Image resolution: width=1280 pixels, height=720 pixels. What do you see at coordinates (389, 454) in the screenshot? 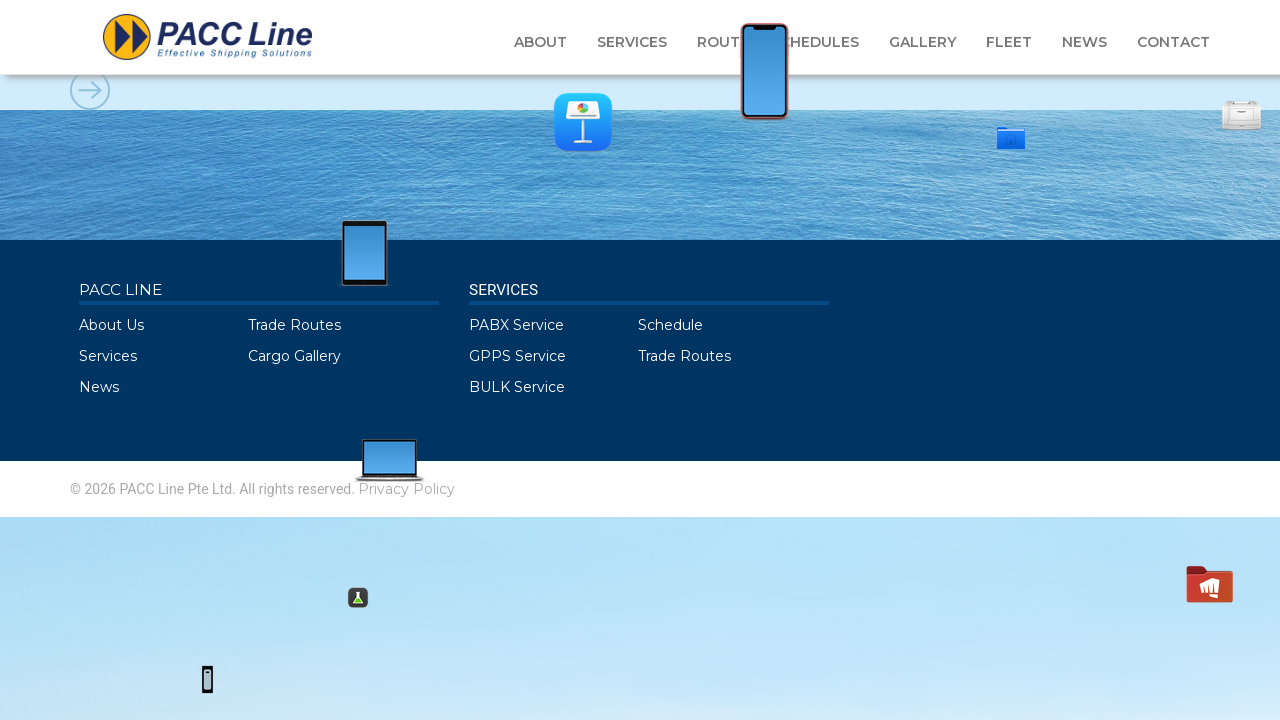
I see `represents this macbook air in system settings` at bounding box center [389, 454].